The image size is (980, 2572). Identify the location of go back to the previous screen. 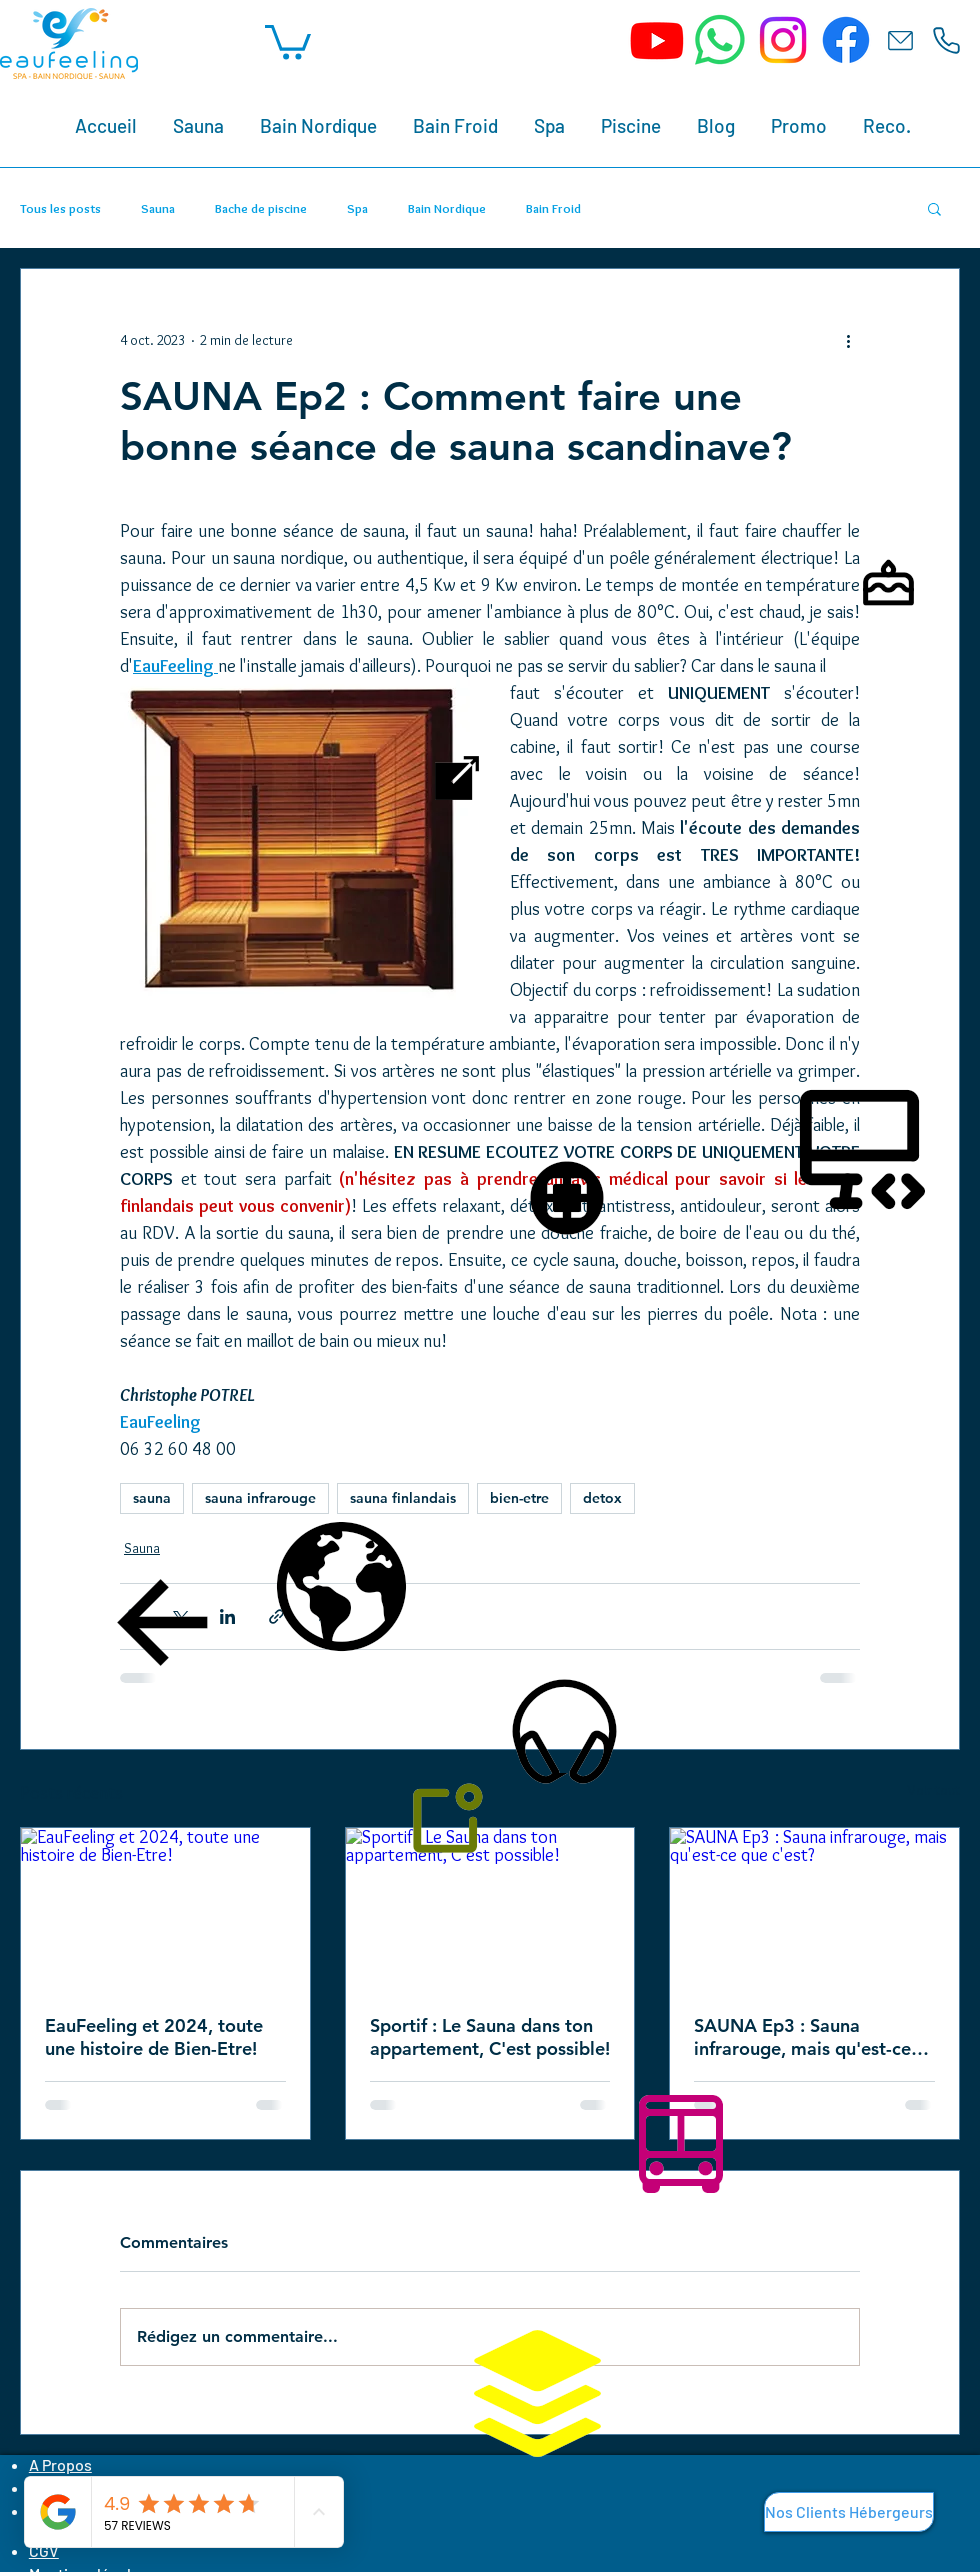
(163, 1622).